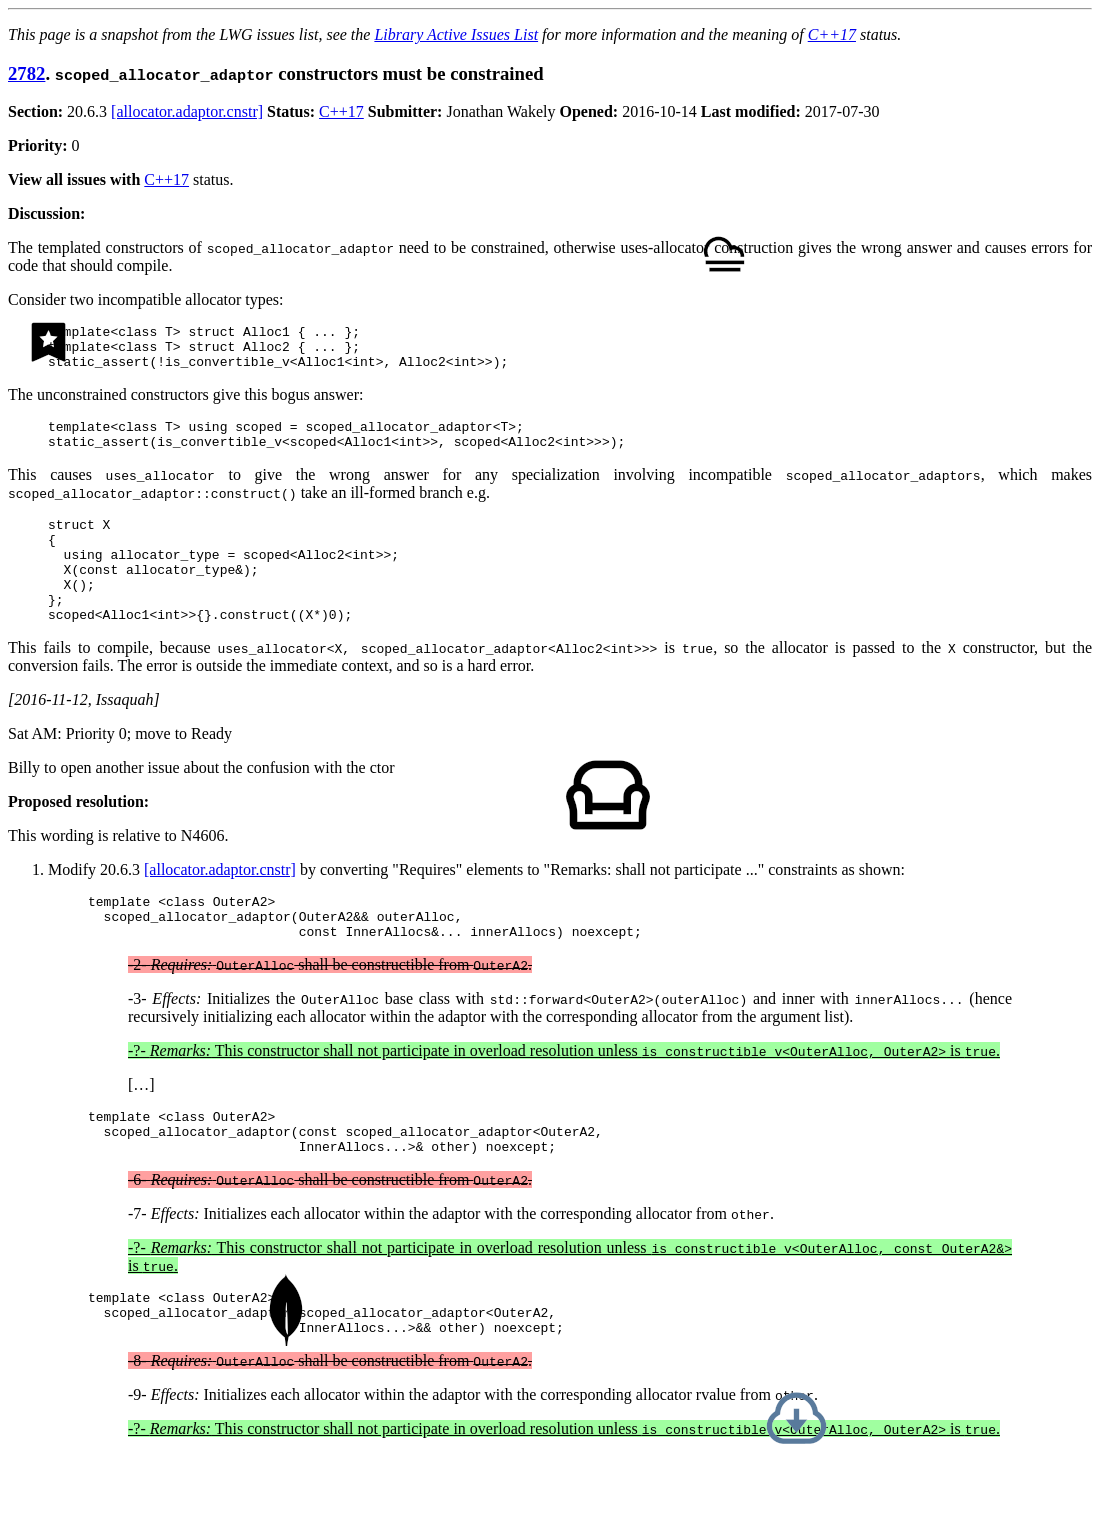  What do you see at coordinates (608, 795) in the screenshot?
I see `browse furniture or home decor items` at bounding box center [608, 795].